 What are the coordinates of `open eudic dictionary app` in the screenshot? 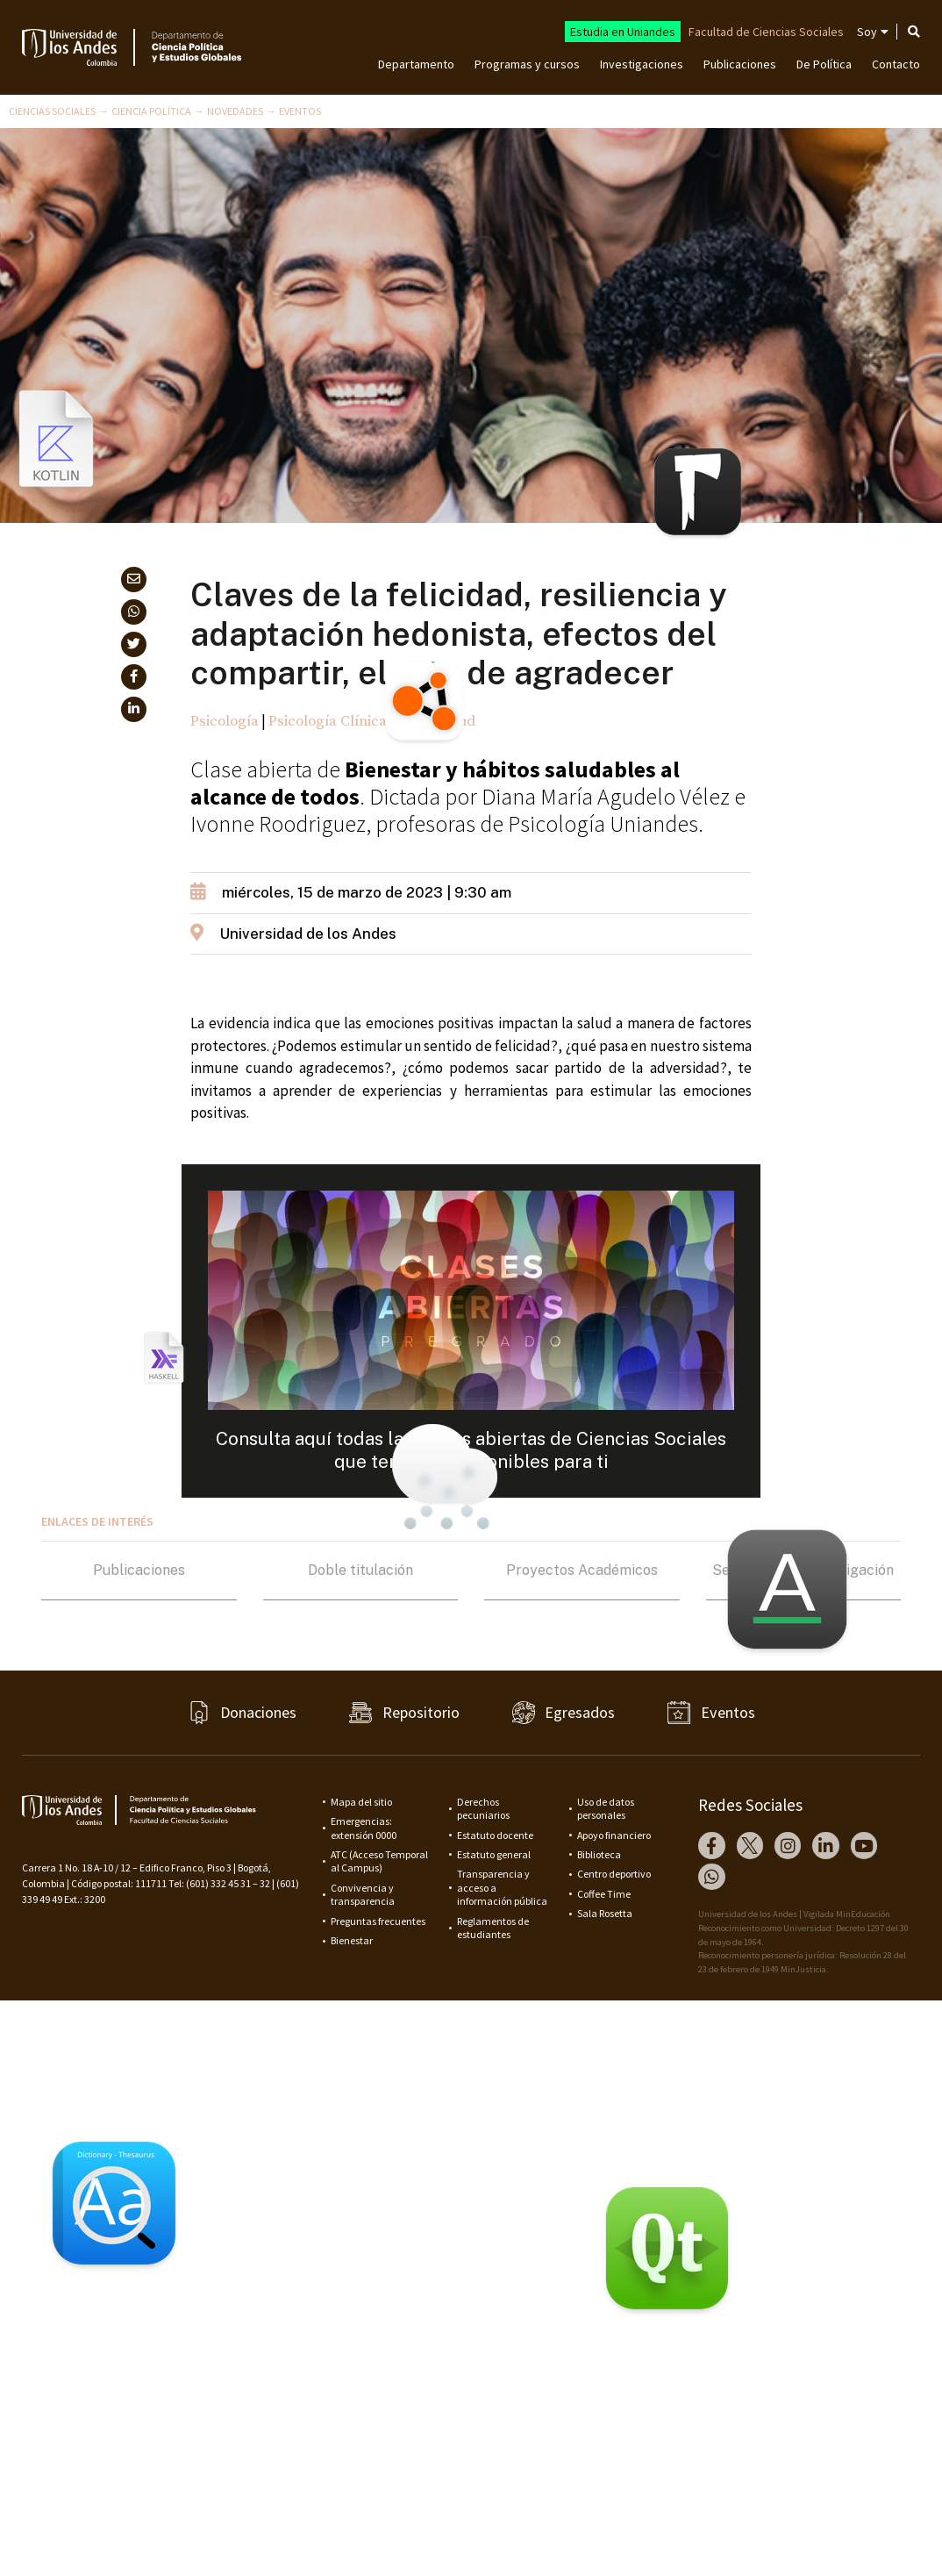 It's located at (114, 2203).